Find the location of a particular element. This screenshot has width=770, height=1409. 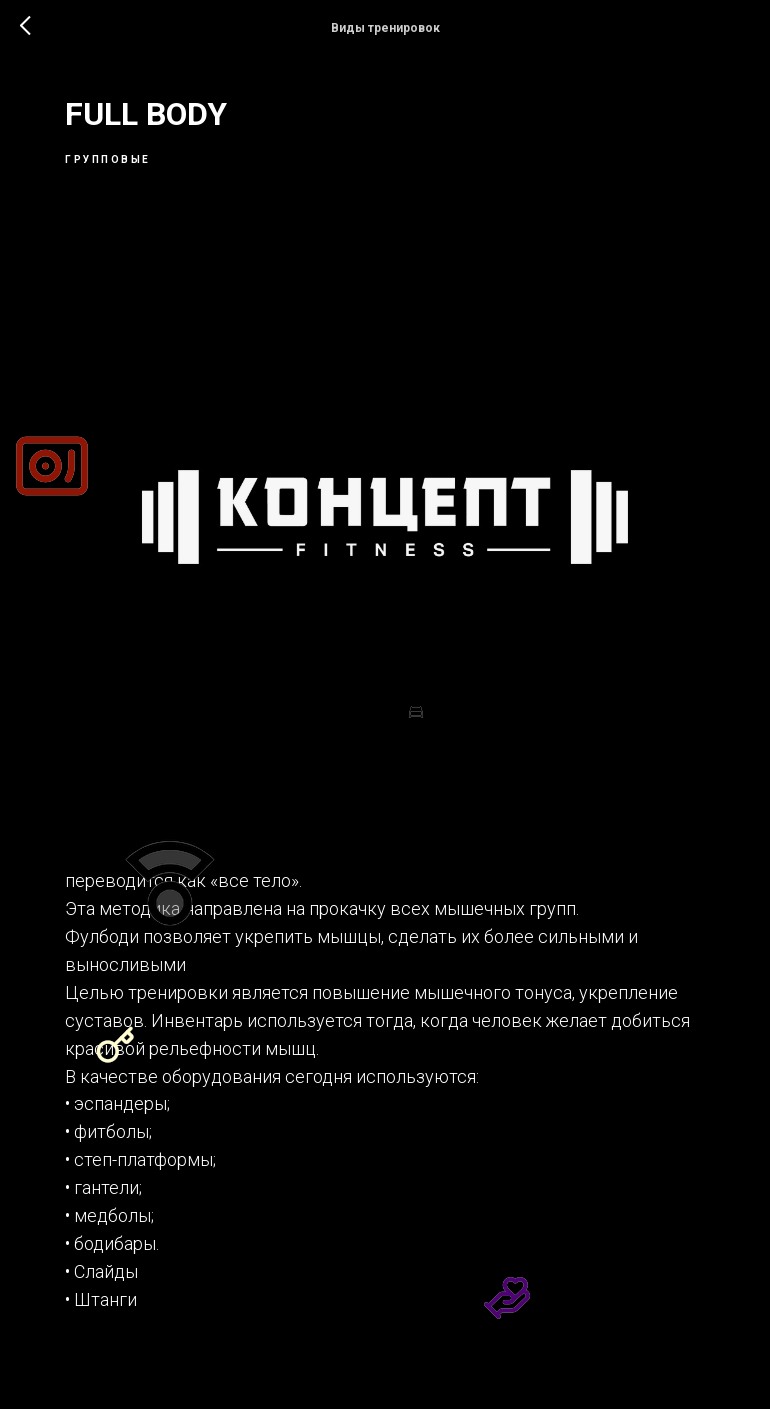

calibrate your device's compass is located at coordinates (170, 881).